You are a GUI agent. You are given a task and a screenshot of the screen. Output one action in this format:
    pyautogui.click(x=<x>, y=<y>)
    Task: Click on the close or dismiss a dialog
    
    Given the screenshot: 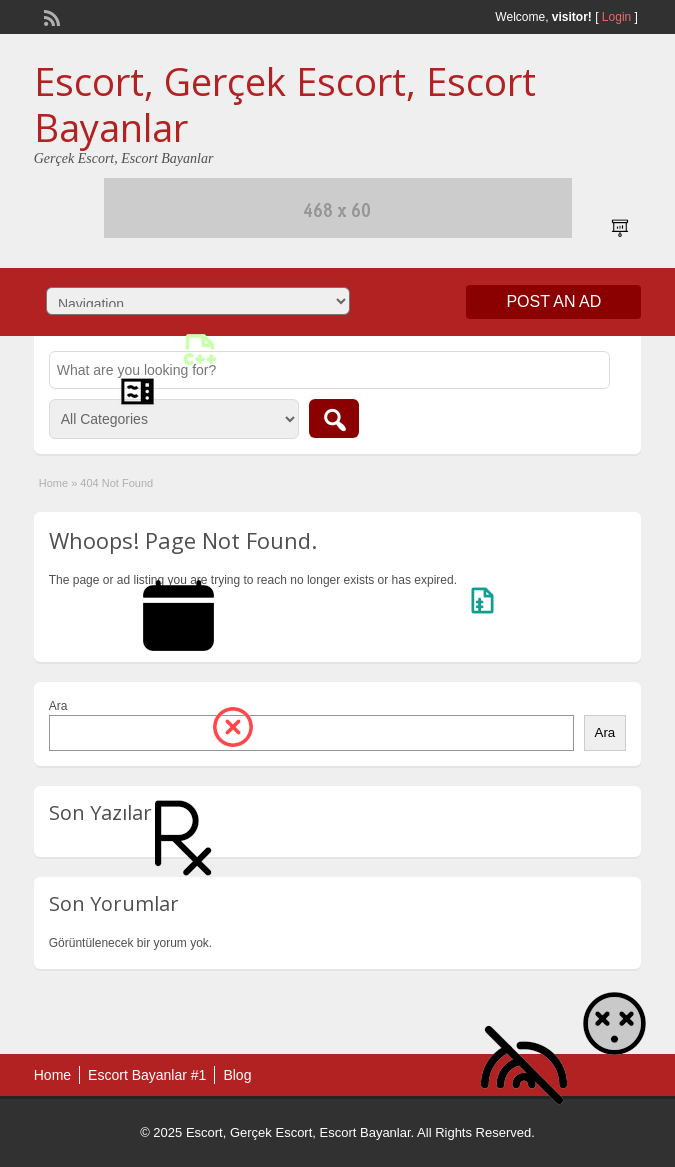 What is the action you would take?
    pyautogui.click(x=233, y=727)
    